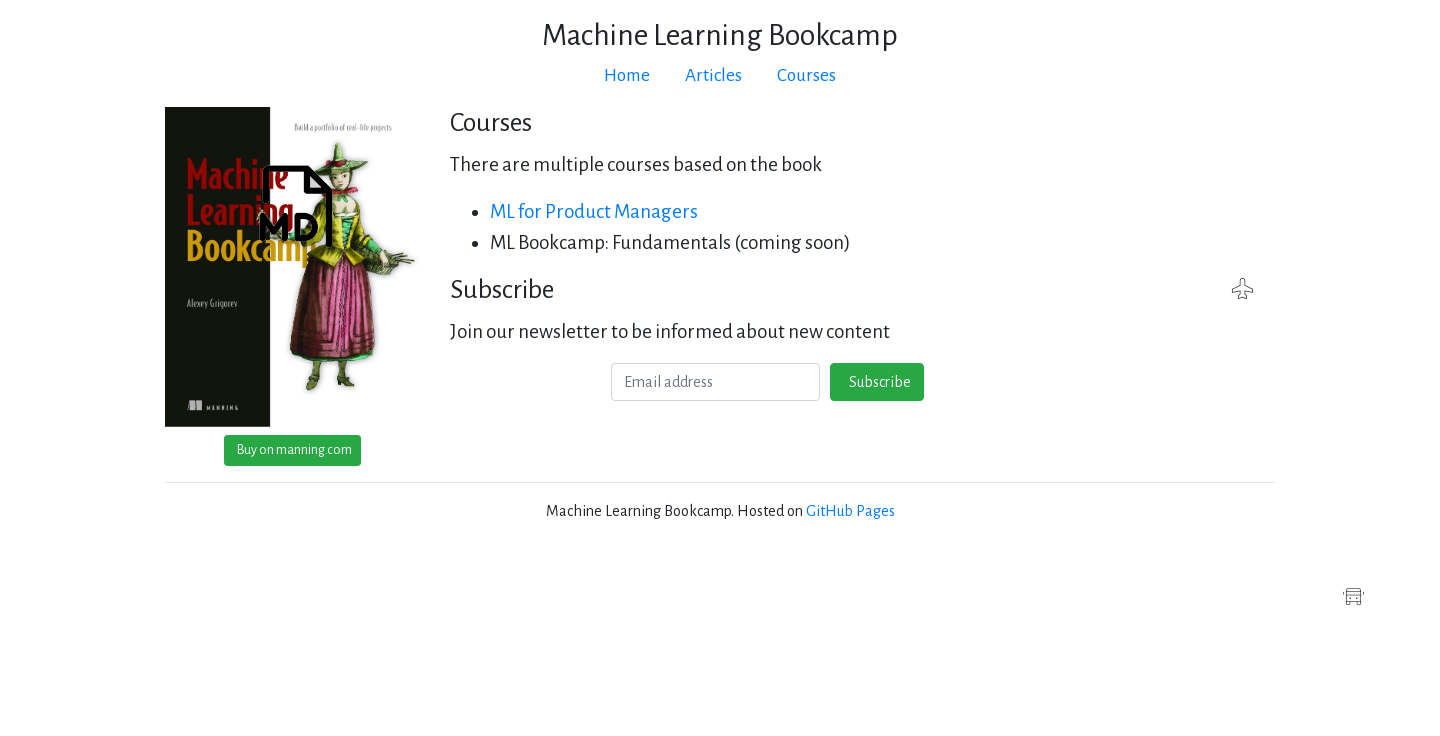 The image size is (1440, 736). What do you see at coordinates (297, 206) in the screenshot?
I see `markdown file type indicator` at bounding box center [297, 206].